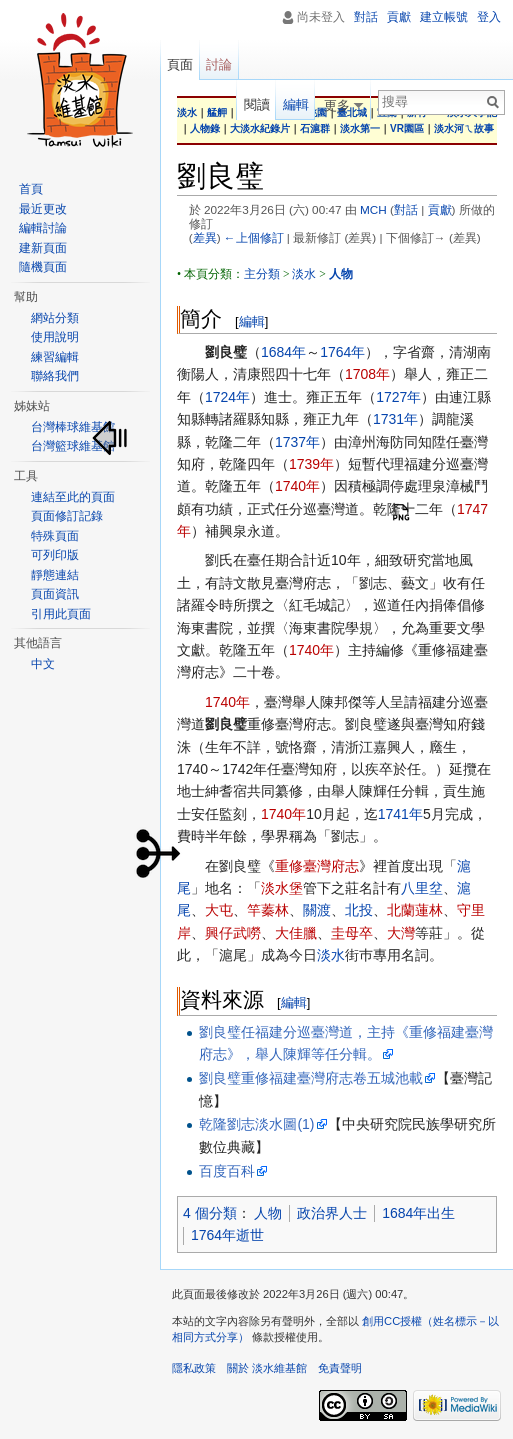 Image resolution: width=513 pixels, height=1439 pixels. What do you see at coordinates (111, 438) in the screenshot?
I see `go back or return to previous screen` at bounding box center [111, 438].